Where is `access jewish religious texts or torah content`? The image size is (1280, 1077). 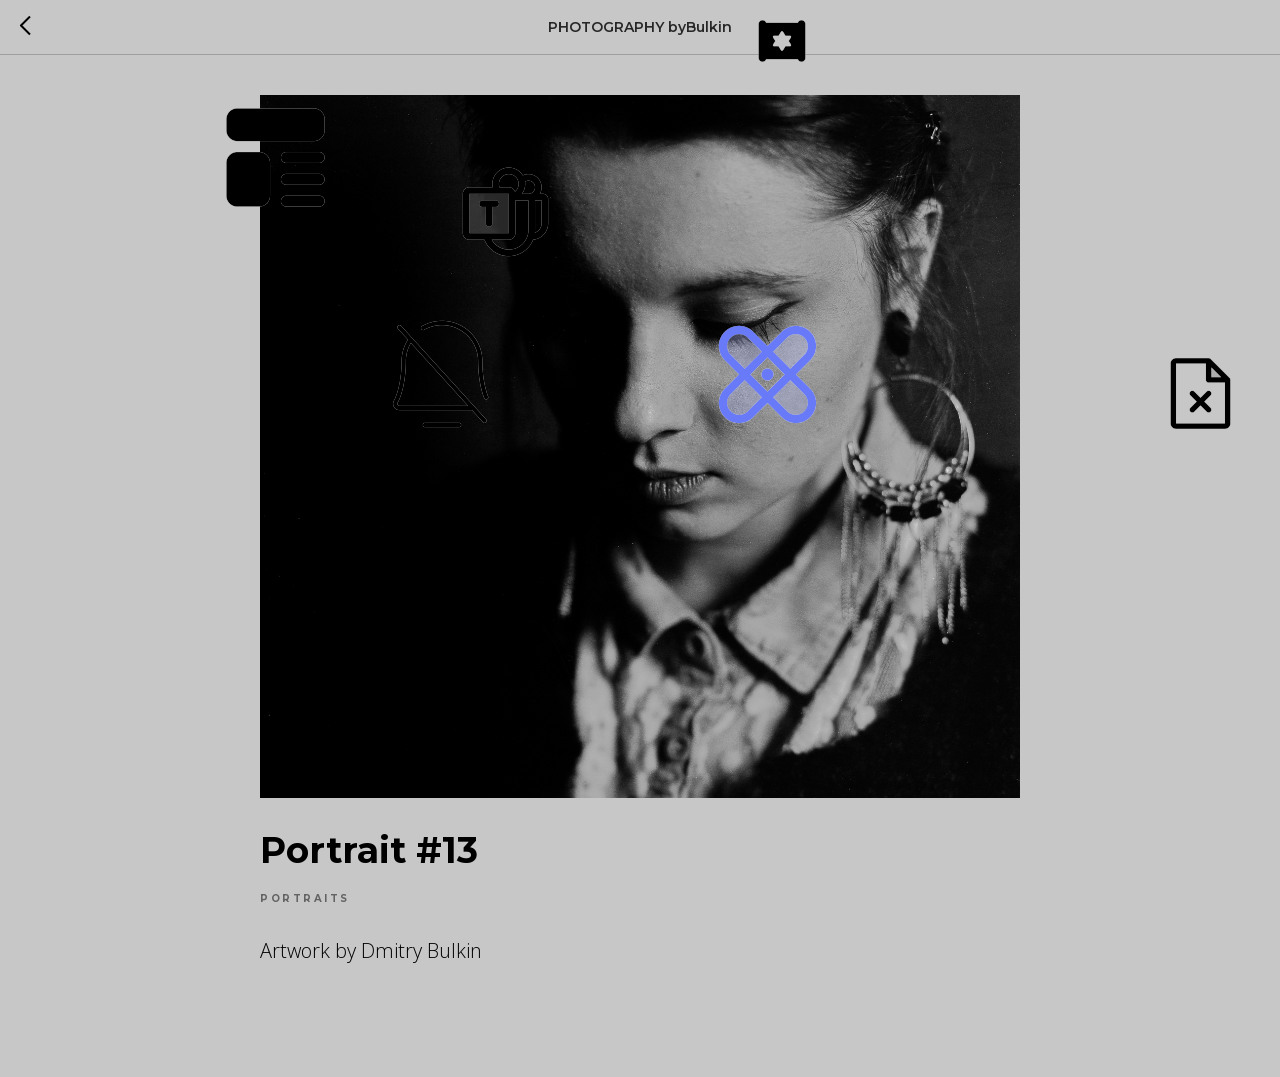 access jewish religious texts or torah content is located at coordinates (782, 41).